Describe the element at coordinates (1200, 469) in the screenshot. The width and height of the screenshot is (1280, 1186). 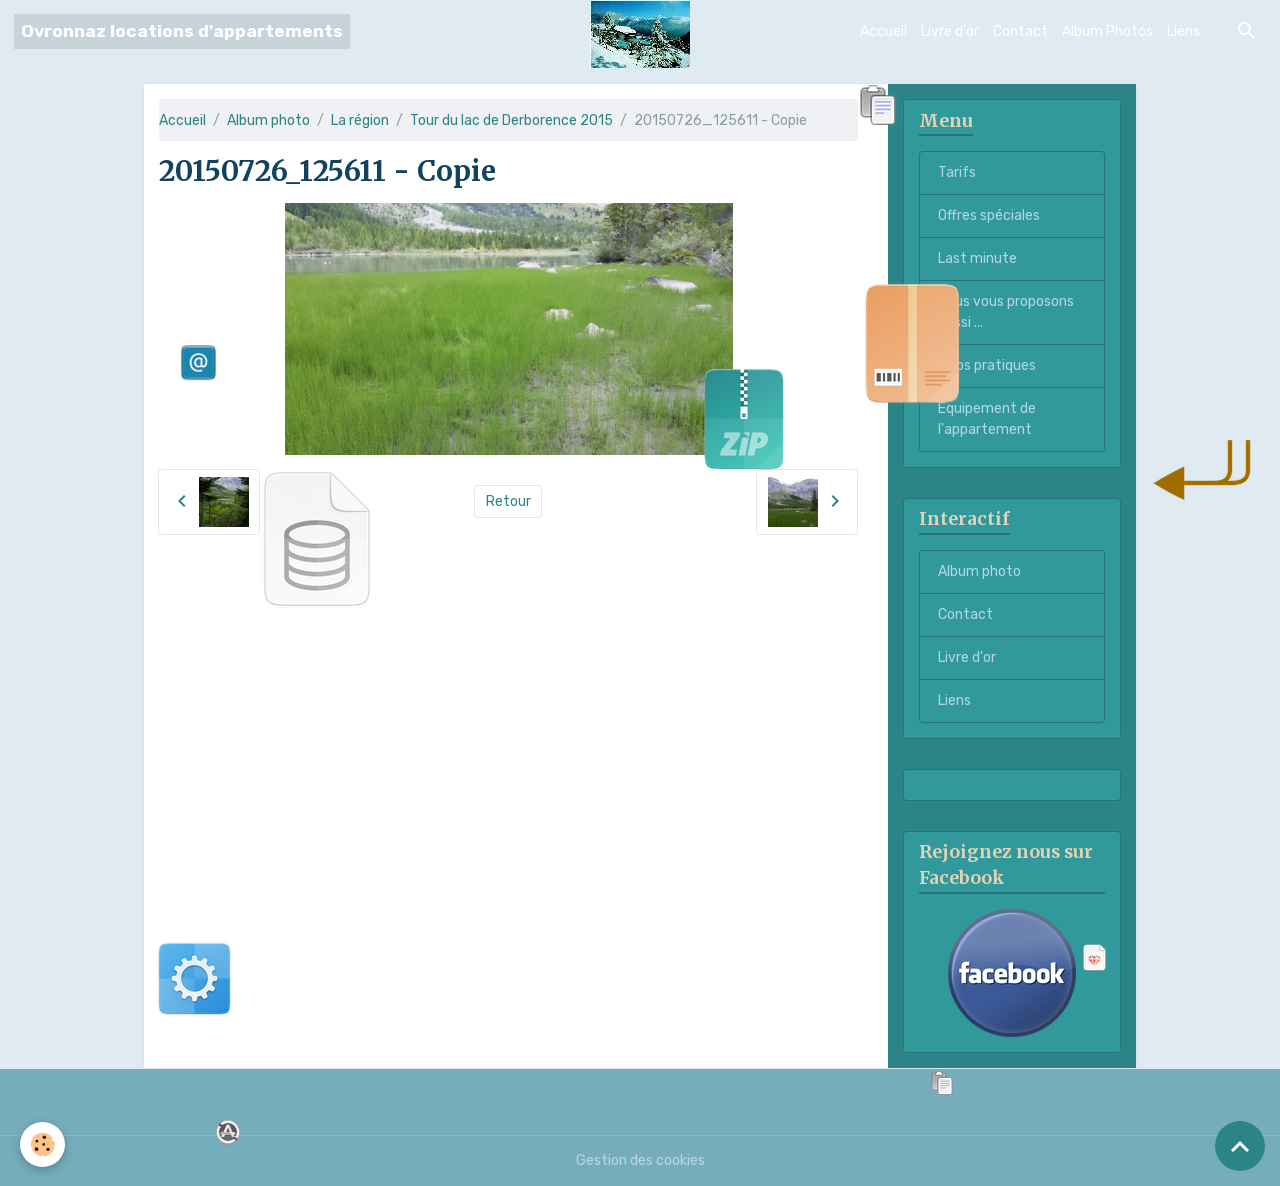
I see `reply to all recipients of an email` at that location.